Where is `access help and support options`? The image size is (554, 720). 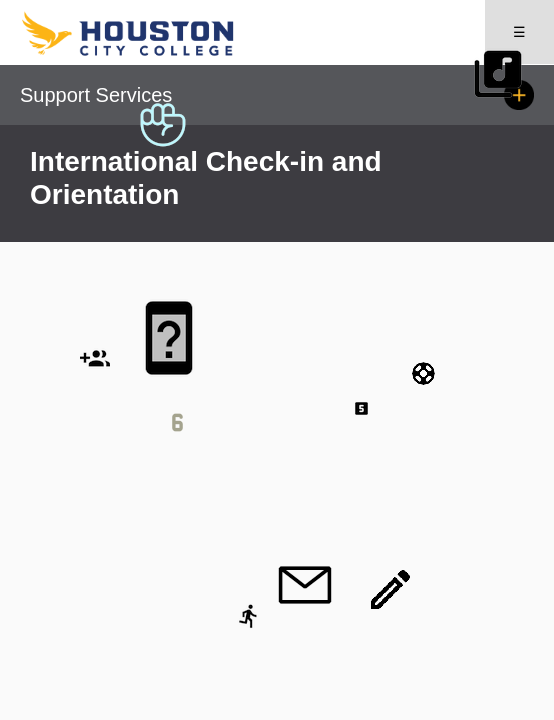 access help and support options is located at coordinates (423, 373).